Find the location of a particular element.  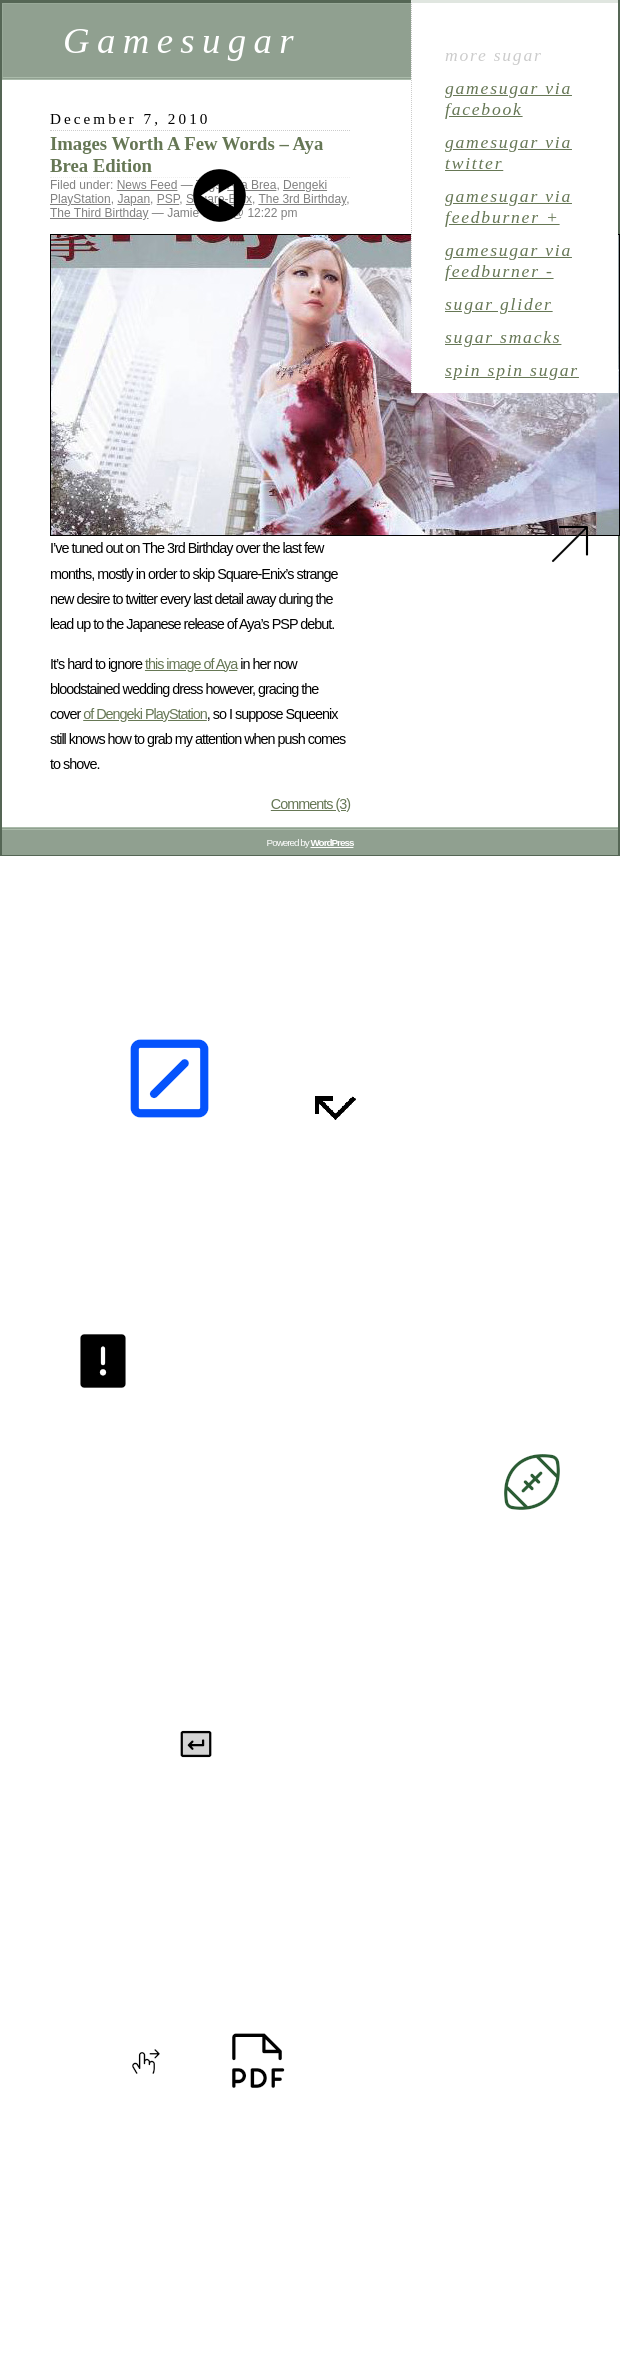

indicates a file ignored in diff comparison is located at coordinates (169, 1078).